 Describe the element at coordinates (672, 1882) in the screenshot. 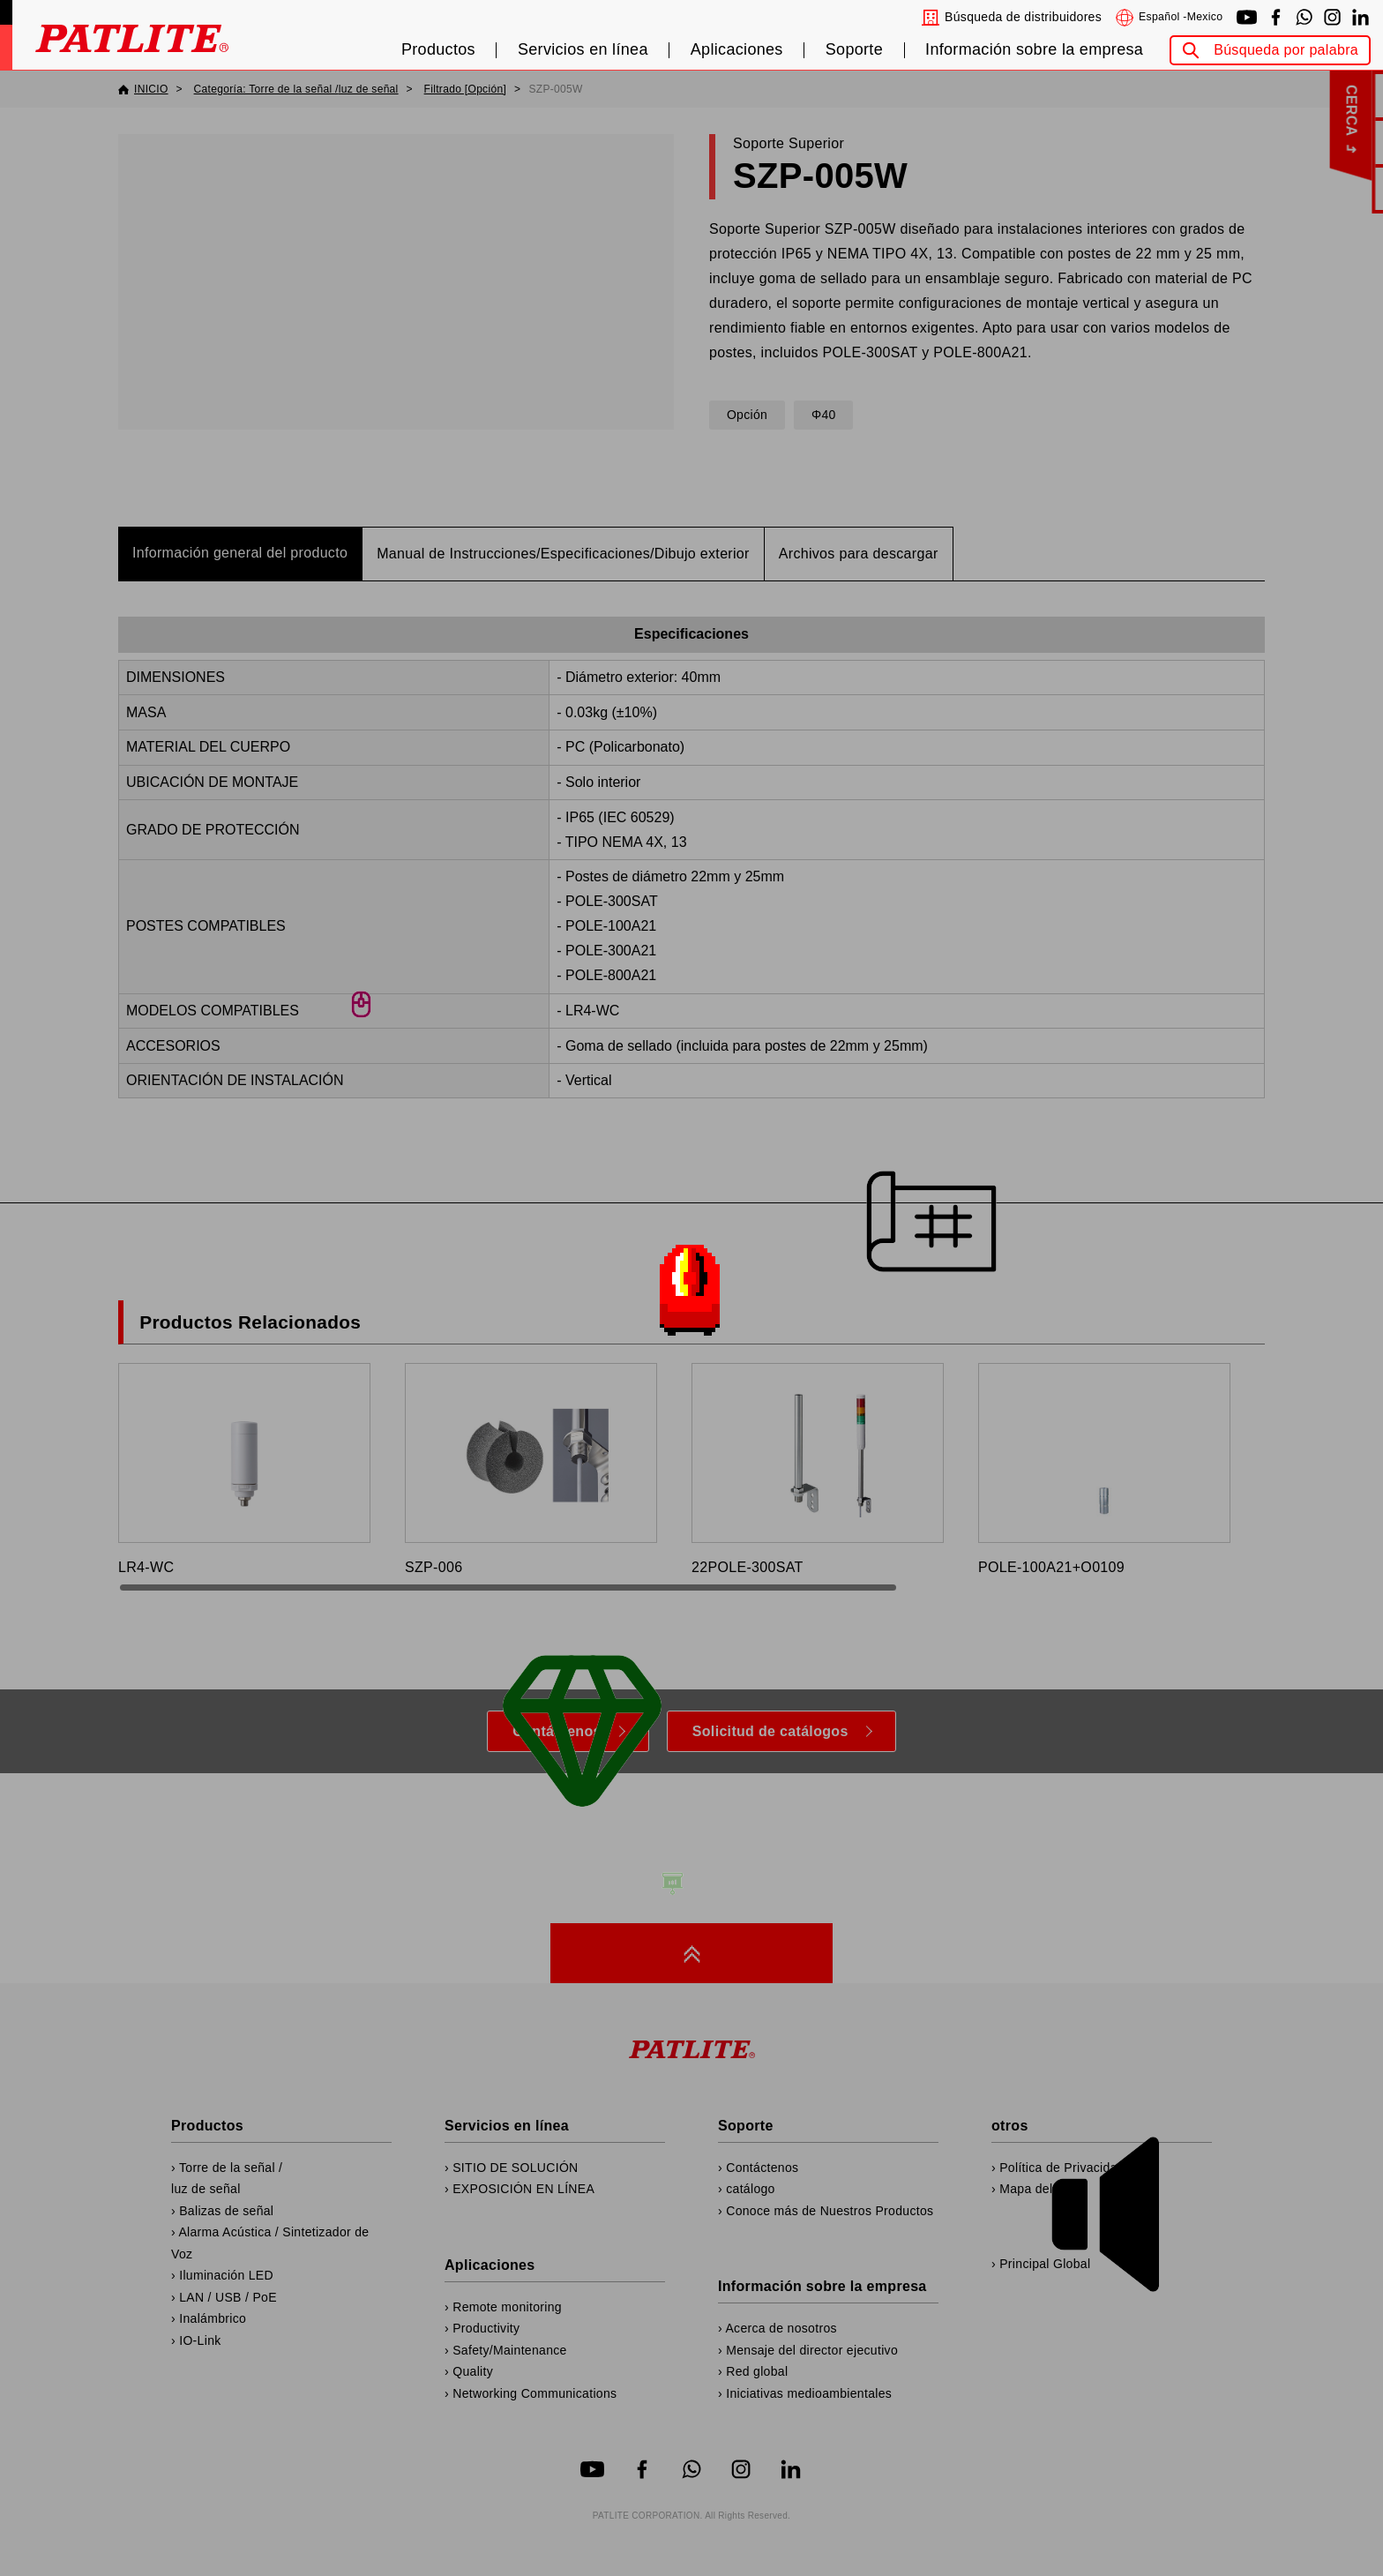

I see `view presentation with charts` at that location.